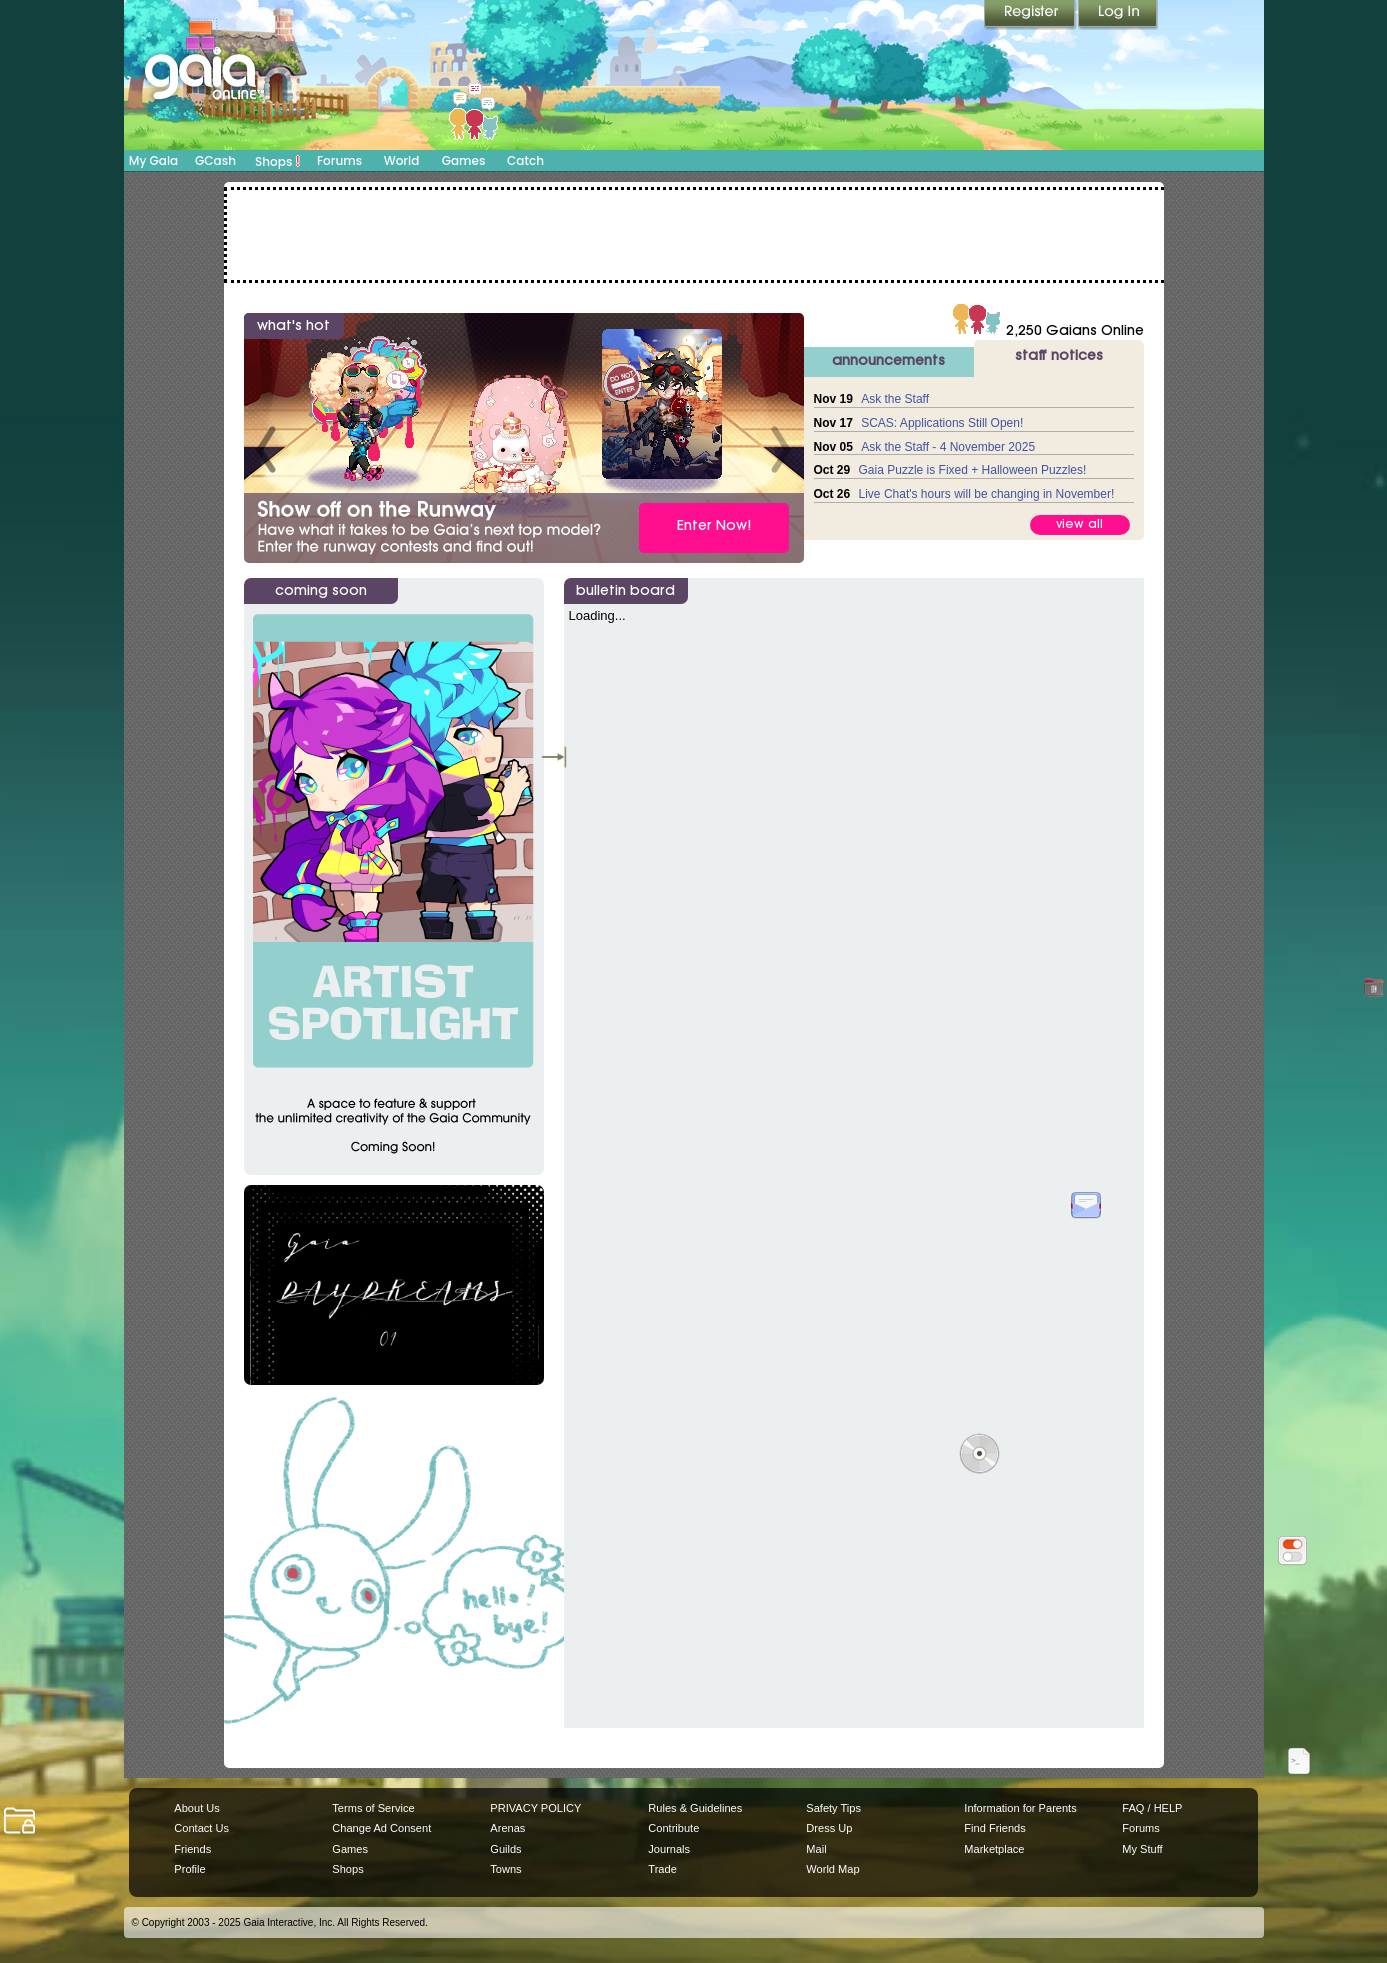 Image resolution: width=1387 pixels, height=1963 pixels. I want to click on access your templates folder, so click(1374, 987).